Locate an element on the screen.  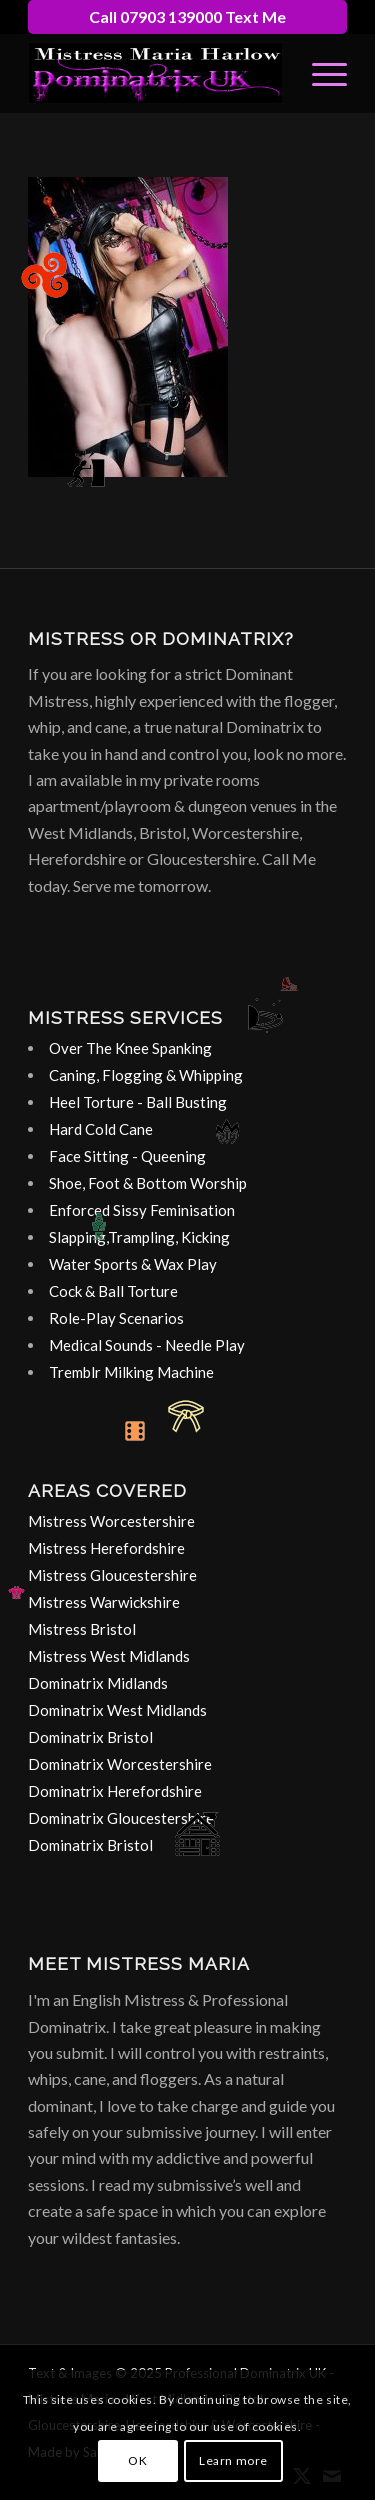
select a cabin or lodge accommodation is located at coordinates (197, 1834).